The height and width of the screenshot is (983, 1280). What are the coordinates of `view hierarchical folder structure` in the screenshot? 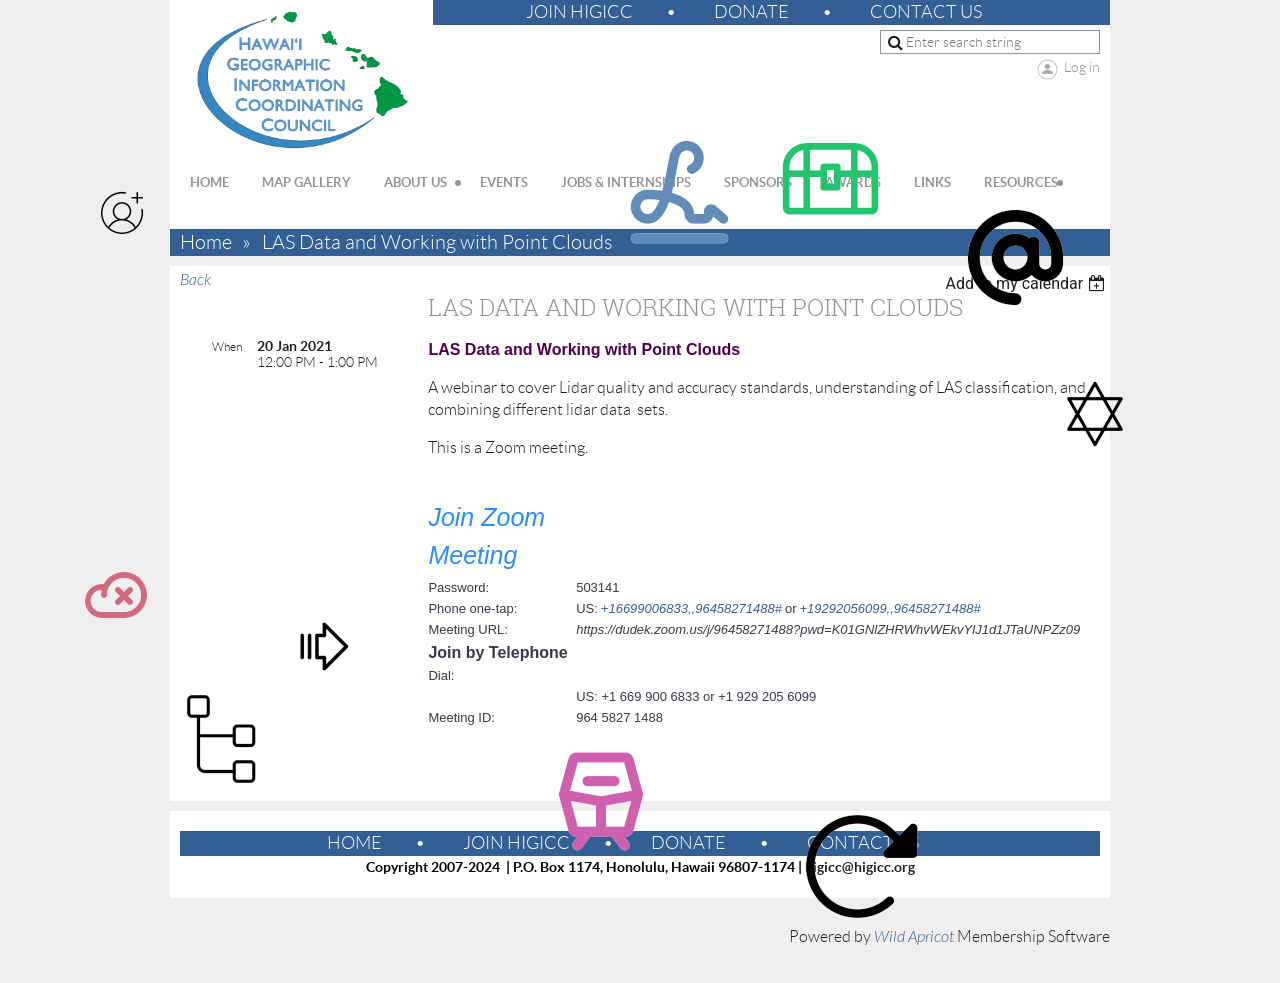 It's located at (218, 739).